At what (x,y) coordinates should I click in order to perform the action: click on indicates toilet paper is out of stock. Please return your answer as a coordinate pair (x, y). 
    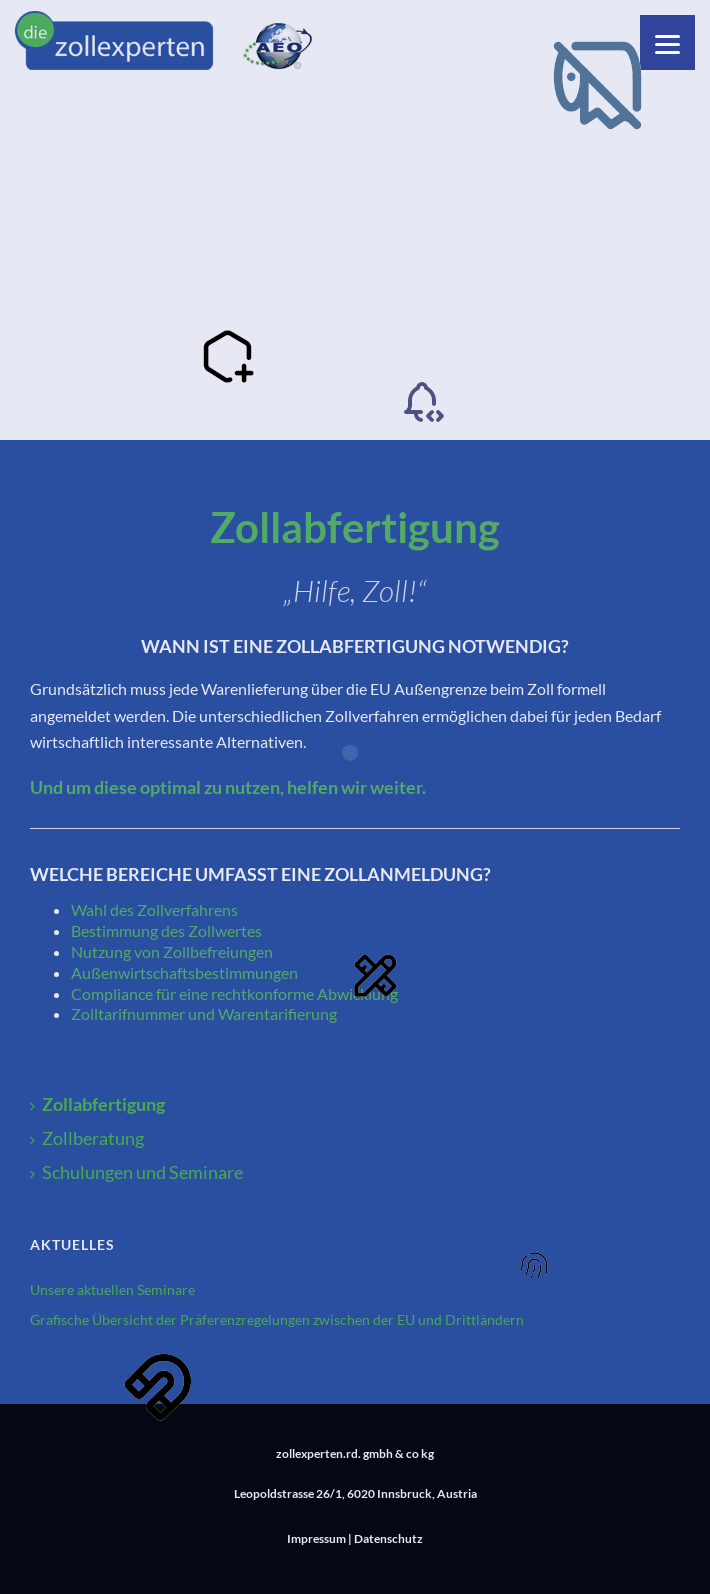
    Looking at the image, I should click on (597, 85).